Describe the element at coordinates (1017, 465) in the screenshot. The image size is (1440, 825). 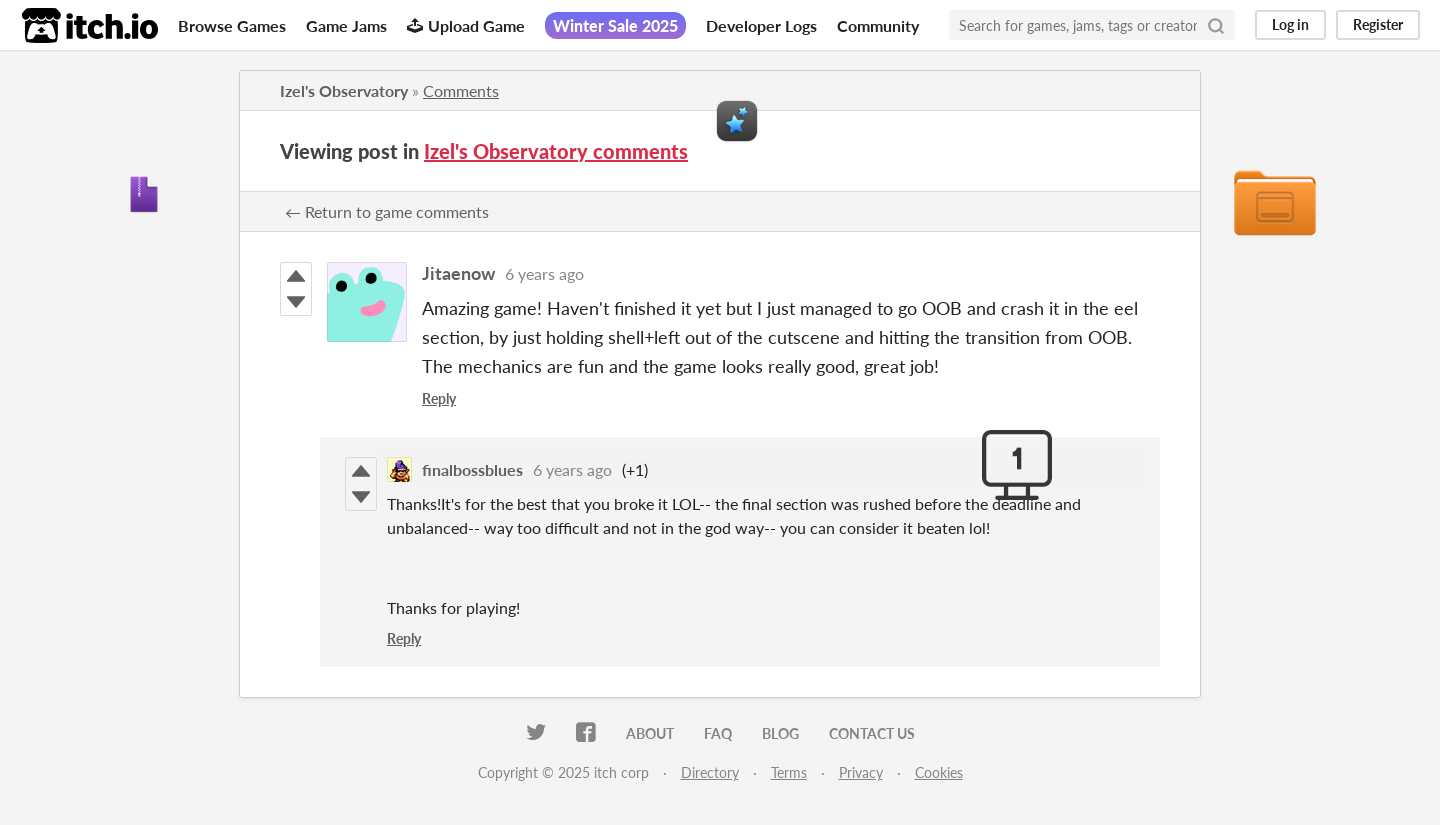
I see `display 1 in a multi-monitor setup` at that location.